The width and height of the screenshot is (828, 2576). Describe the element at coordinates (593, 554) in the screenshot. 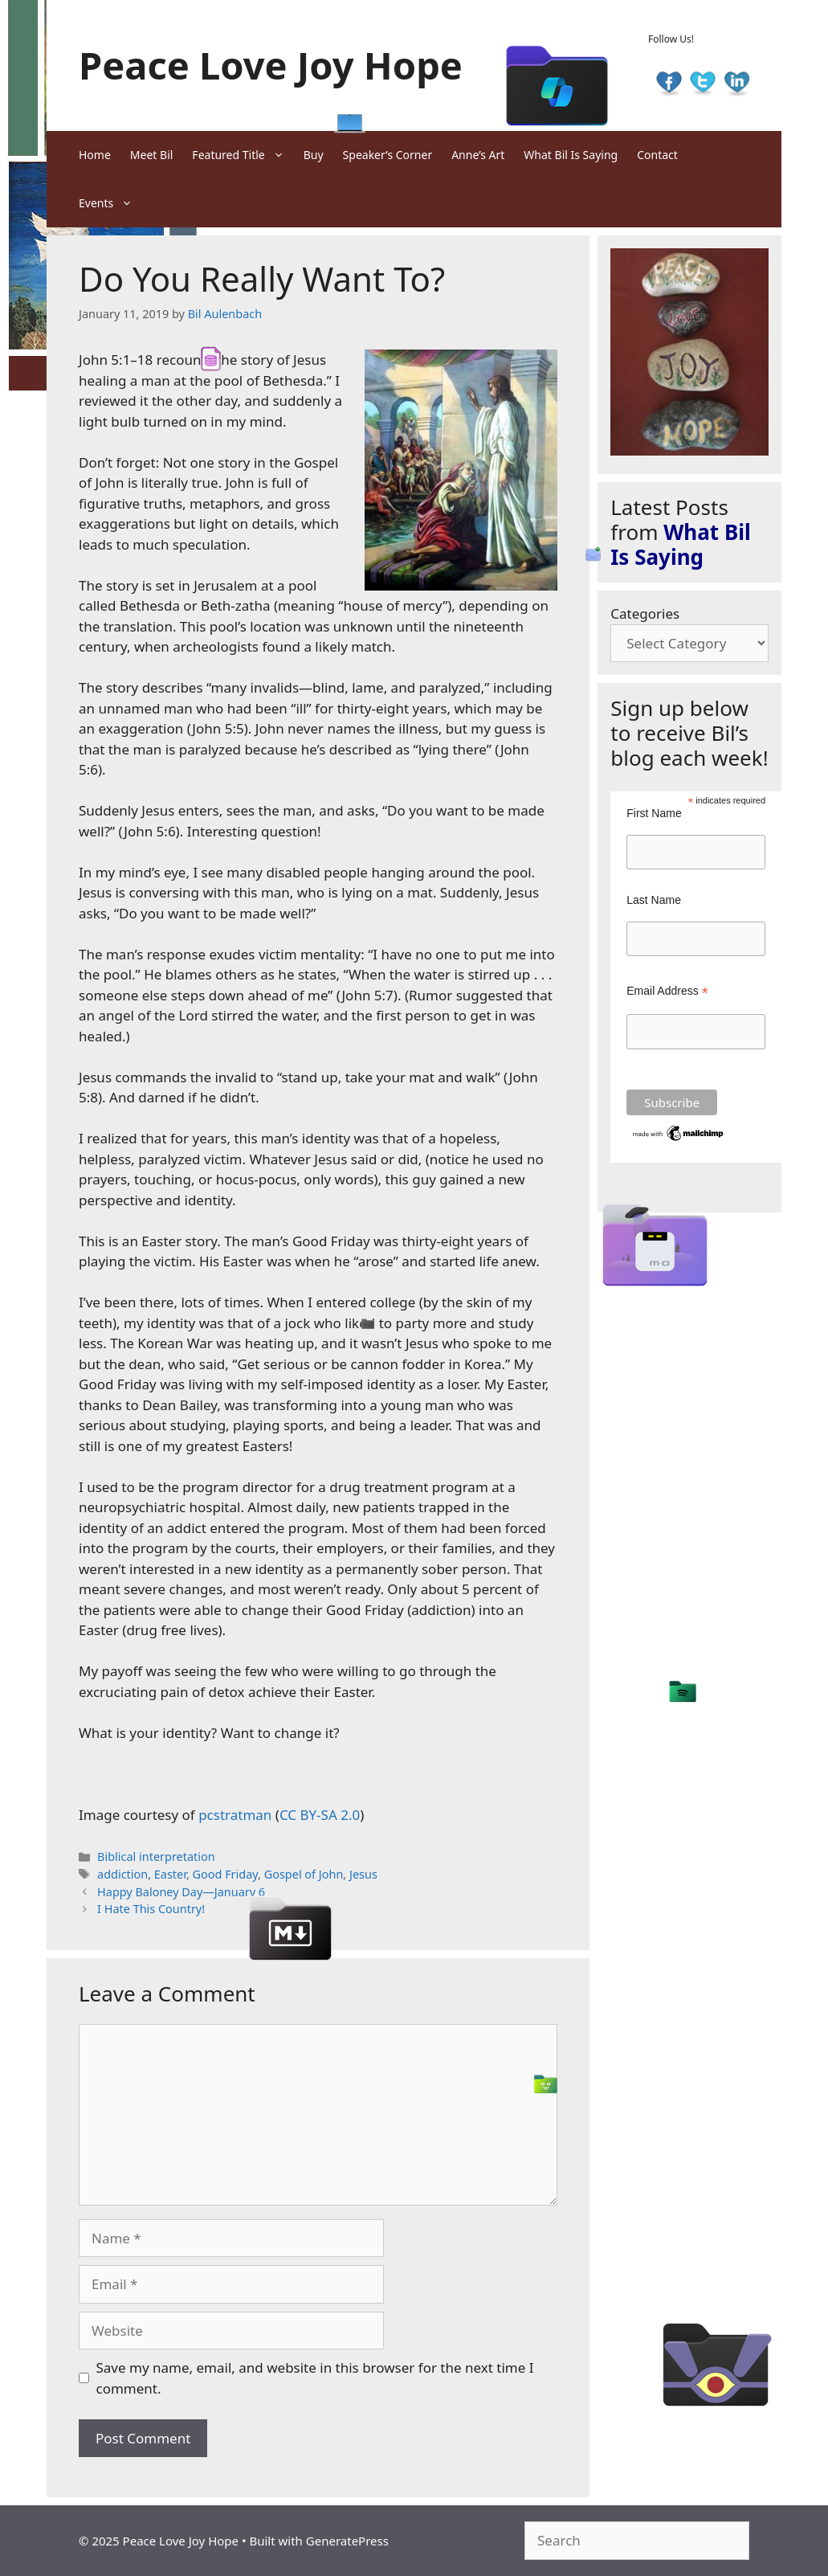

I see `indicates email was successfully sent` at that location.